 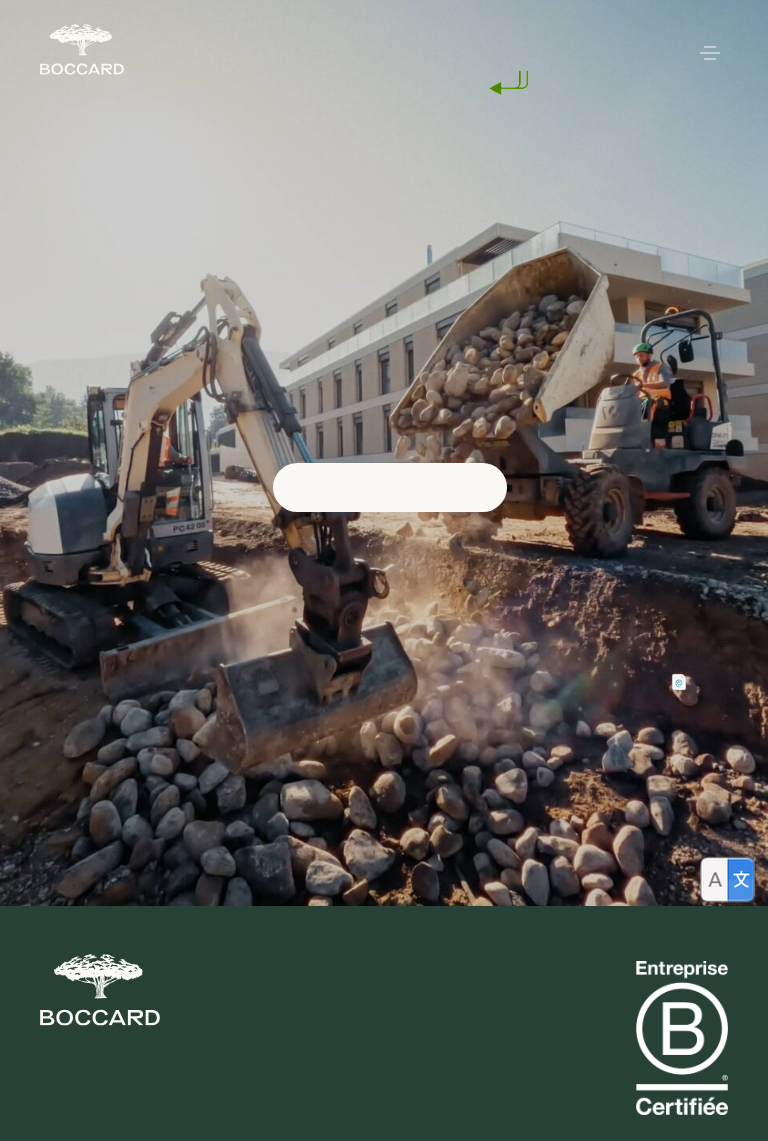 What do you see at coordinates (727, 879) in the screenshot?
I see `access language and translation settings` at bounding box center [727, 879].